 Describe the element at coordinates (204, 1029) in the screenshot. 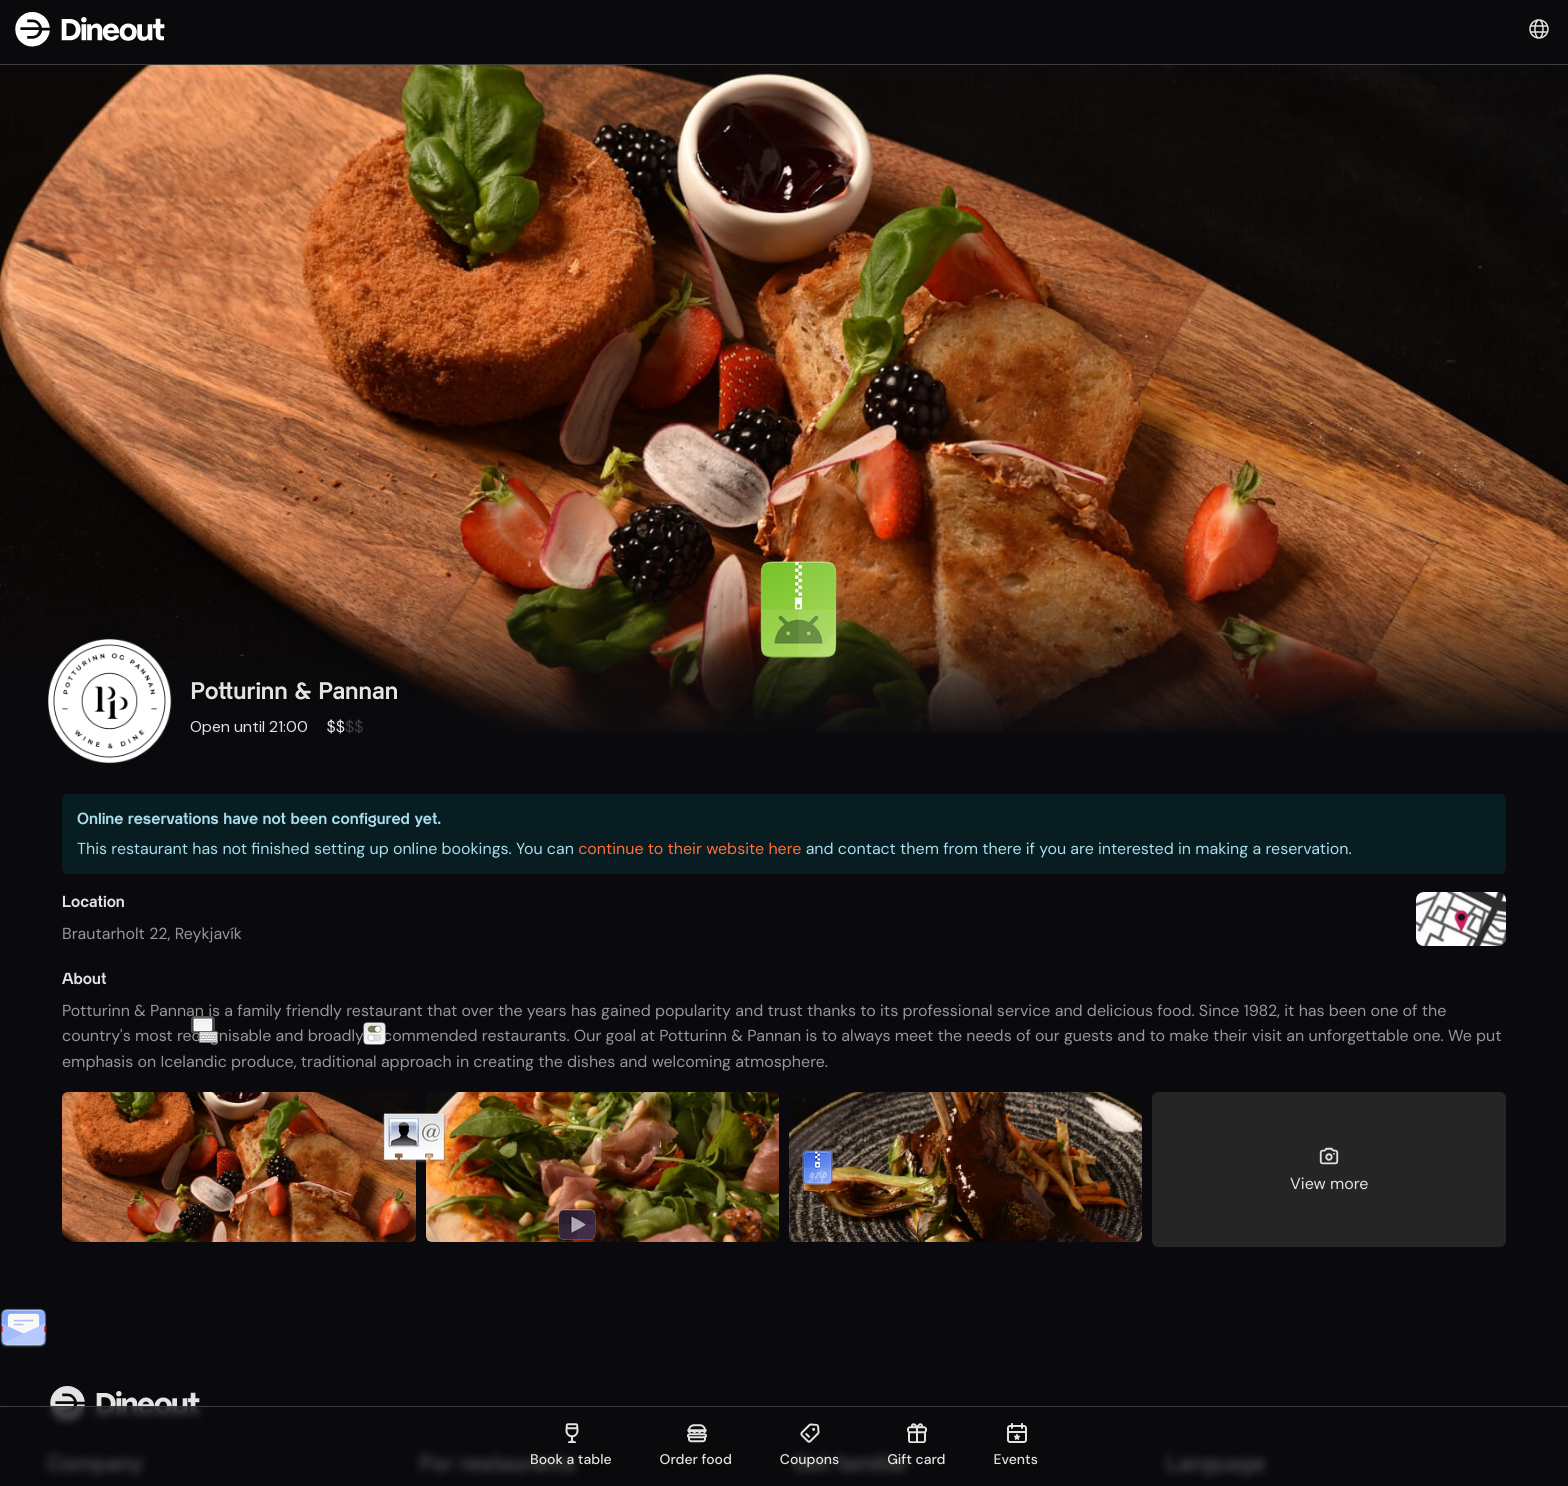

I see `access computer or desktop settings` at that location.